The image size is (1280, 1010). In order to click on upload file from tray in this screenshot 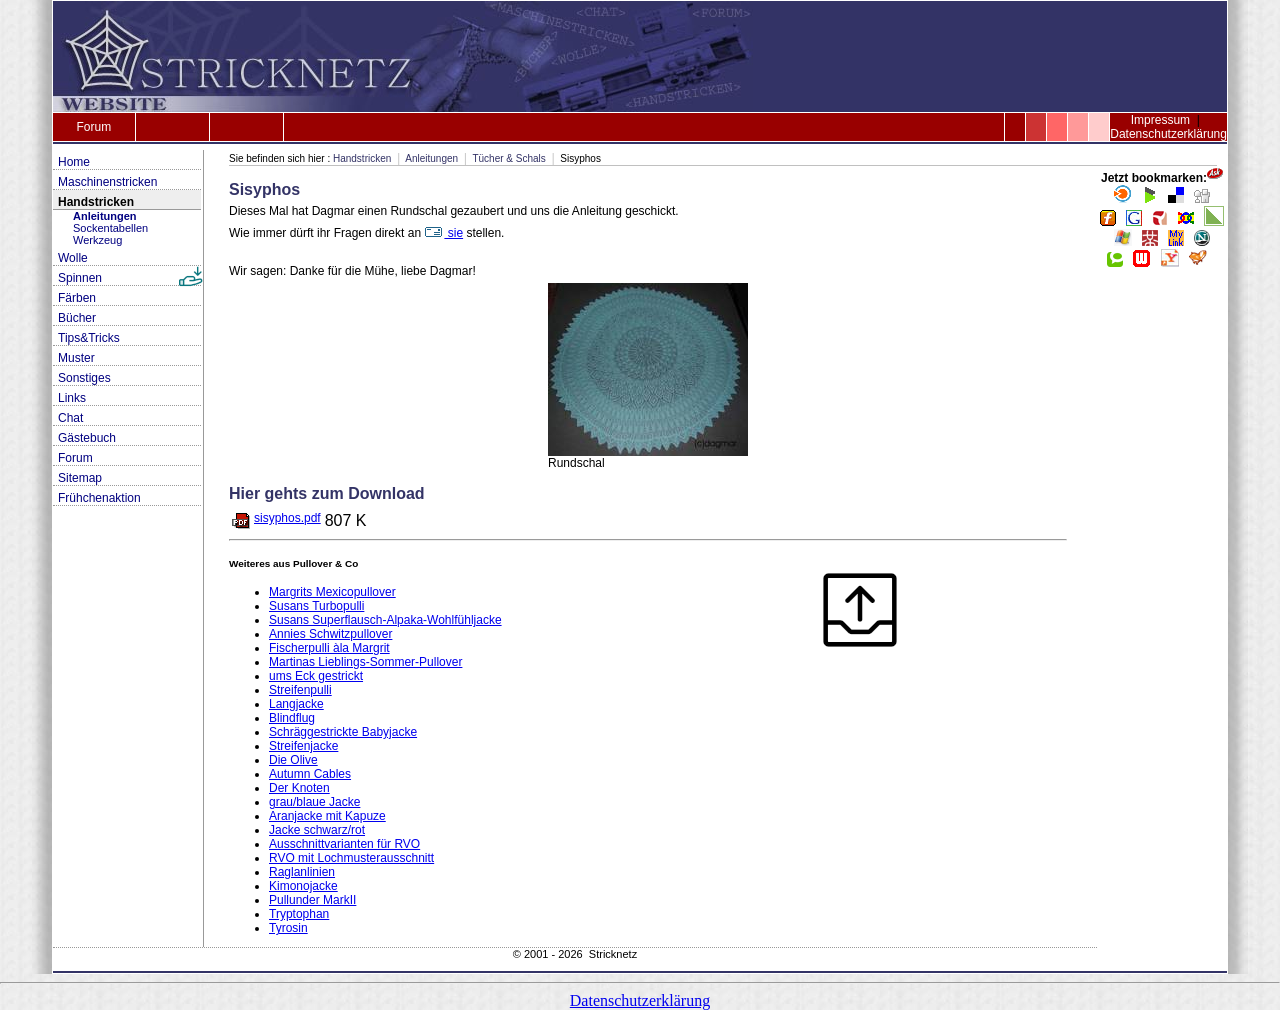, I will do `click(860, 610)`.